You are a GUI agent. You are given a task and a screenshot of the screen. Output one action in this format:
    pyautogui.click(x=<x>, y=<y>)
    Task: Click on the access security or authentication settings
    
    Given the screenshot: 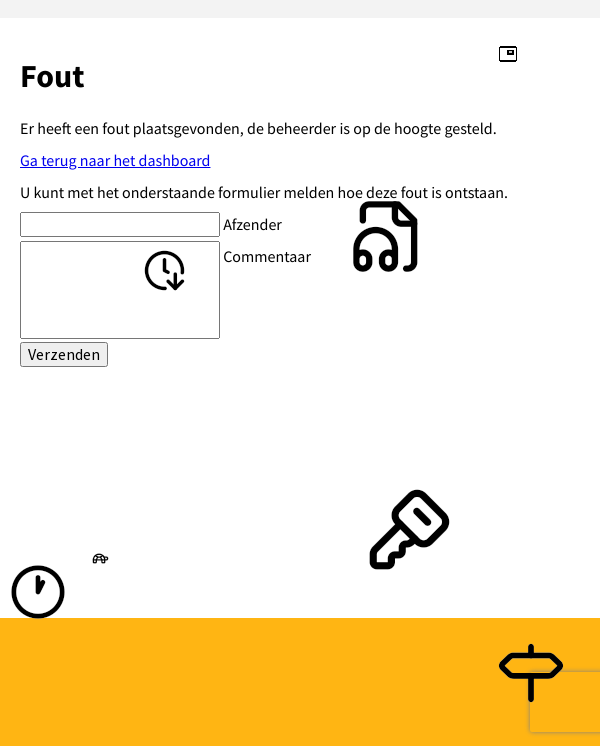 What is the action you would take?
    pyautogui.click(x=409, y=529)
    